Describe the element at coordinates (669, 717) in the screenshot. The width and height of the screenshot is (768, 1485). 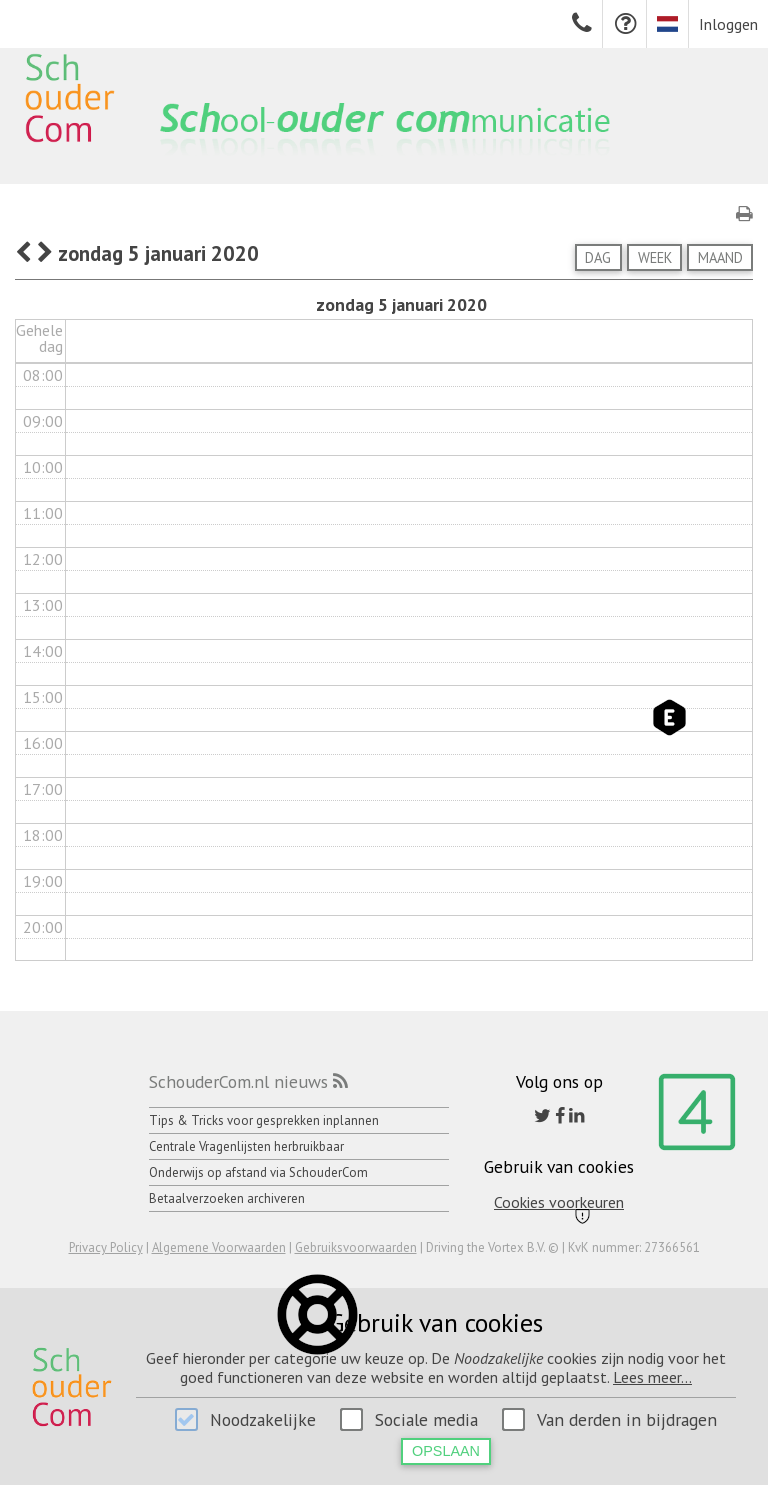
I see `app icon for a service or brand starting with "E"` at that location.